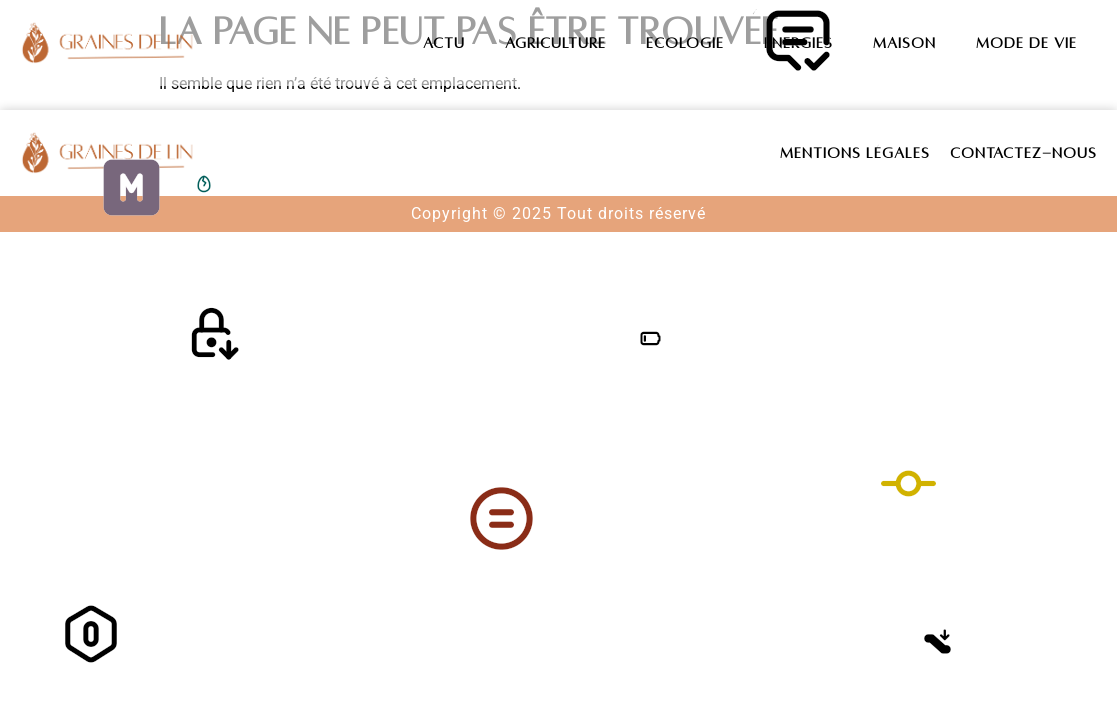 This screenshot has width=1117, height=720. I want to click on indicates creative commons no-derivatives license, so click(501, 518).